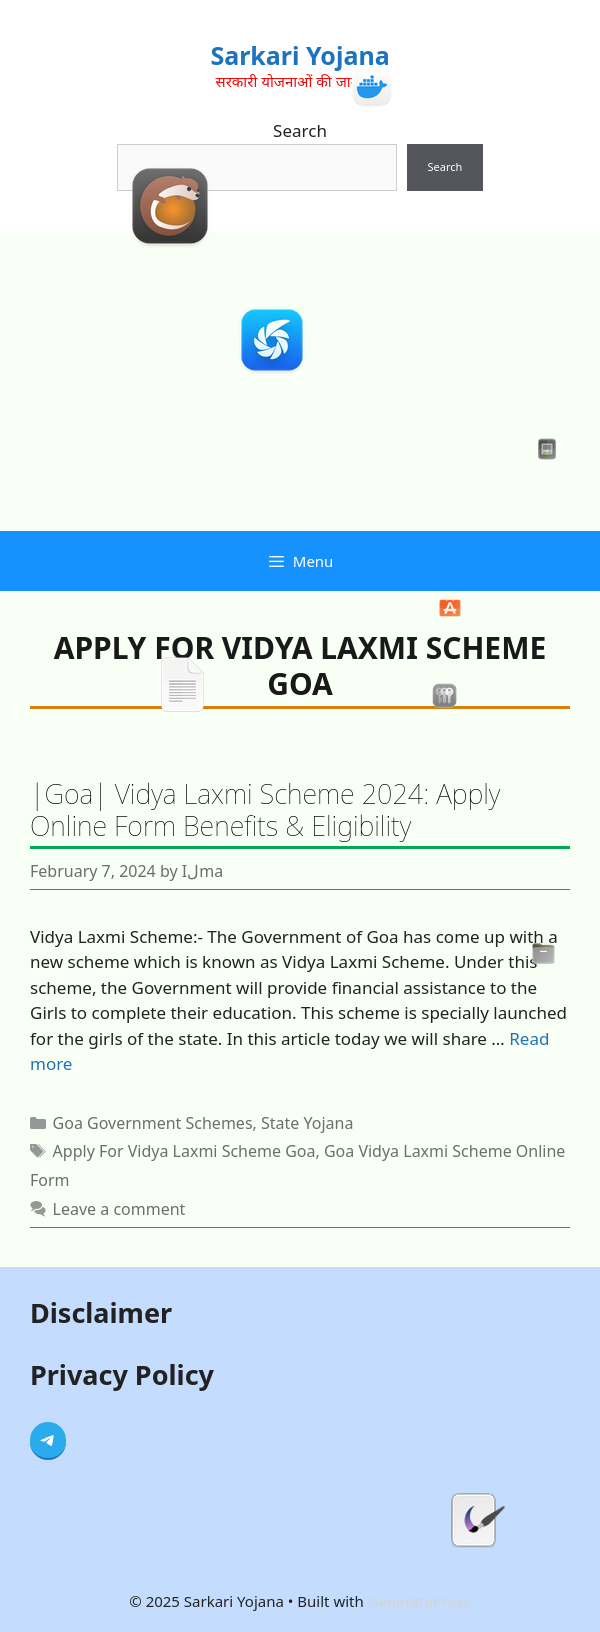 The image size is (600, 1632). Describe the element at coordinates (547, 449) in the screenshot. I see `NES game ROM file` at that location.